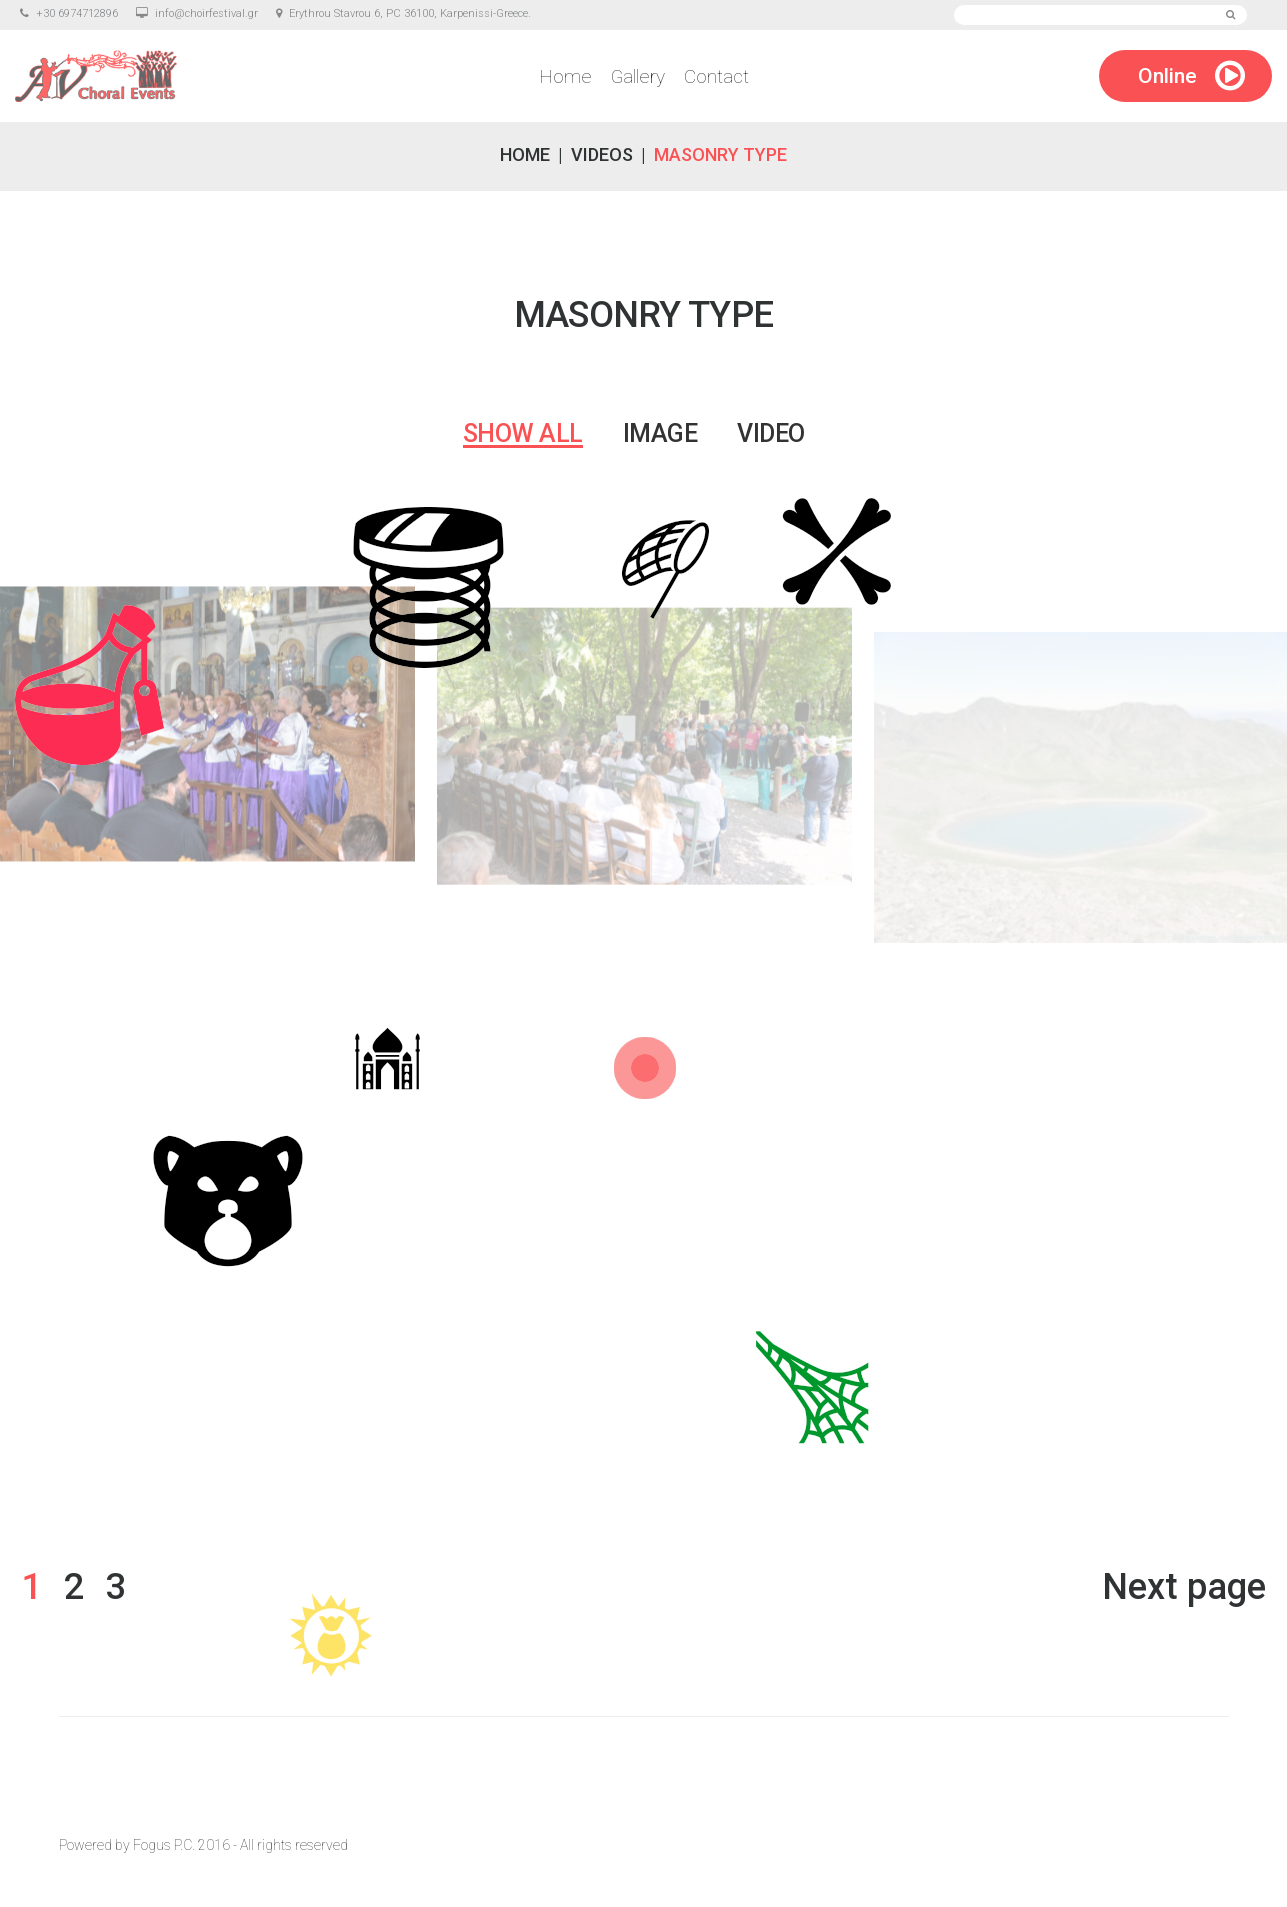 The height and width of the screenshot is (1907, 1287). What do you see at coordinates (836, 551) in the screenshot?
I see `indicates danger or deadly hazard in game` at bounding box center [836, 551].